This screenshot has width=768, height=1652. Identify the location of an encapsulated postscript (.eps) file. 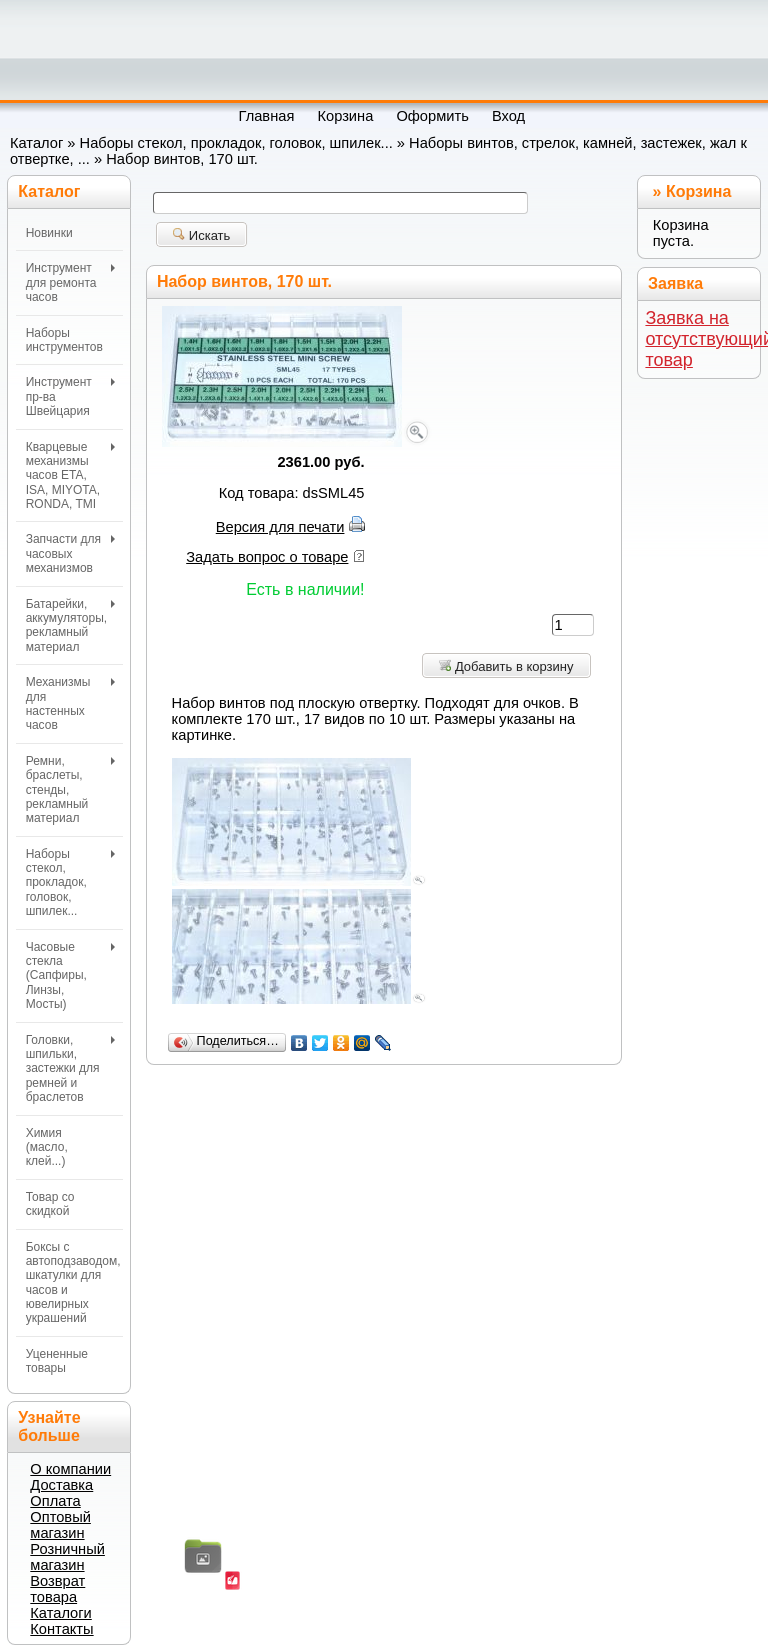
(232, 1580).